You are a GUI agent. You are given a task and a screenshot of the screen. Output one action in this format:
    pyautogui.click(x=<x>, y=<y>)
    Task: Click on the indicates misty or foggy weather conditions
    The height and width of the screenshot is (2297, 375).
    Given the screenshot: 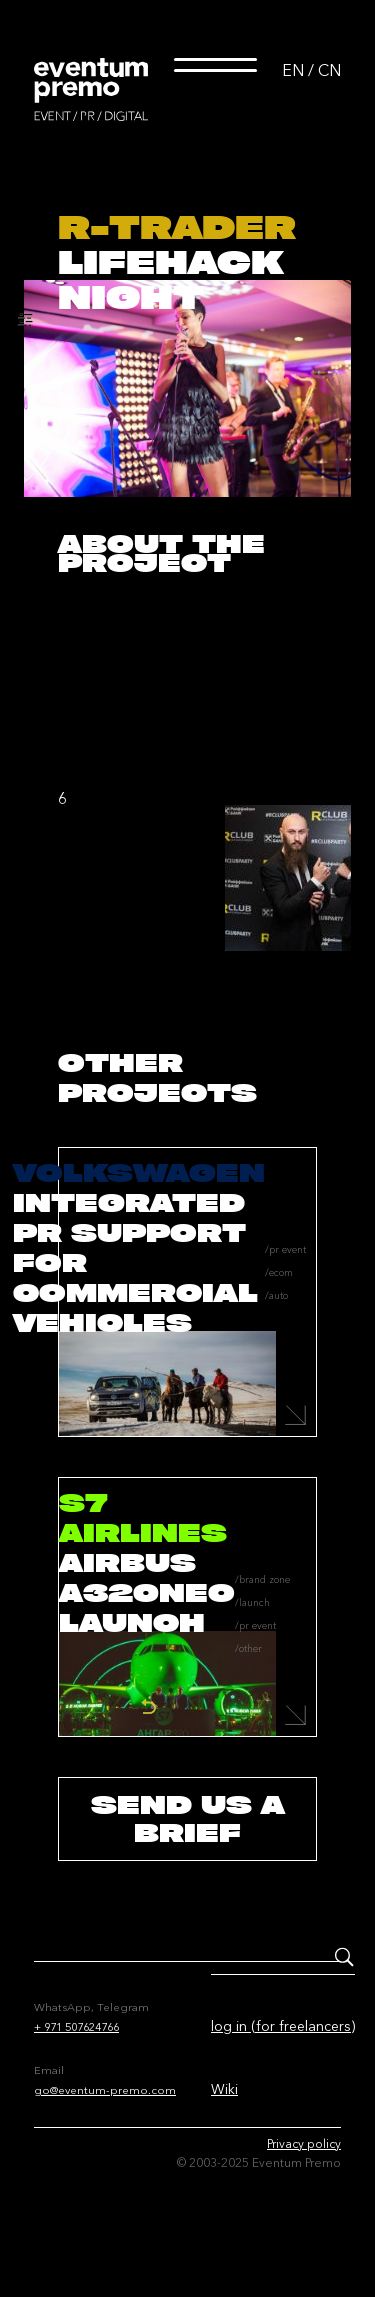 What is the action you would take?
    pyautogui.click(x=25, y=319)
    